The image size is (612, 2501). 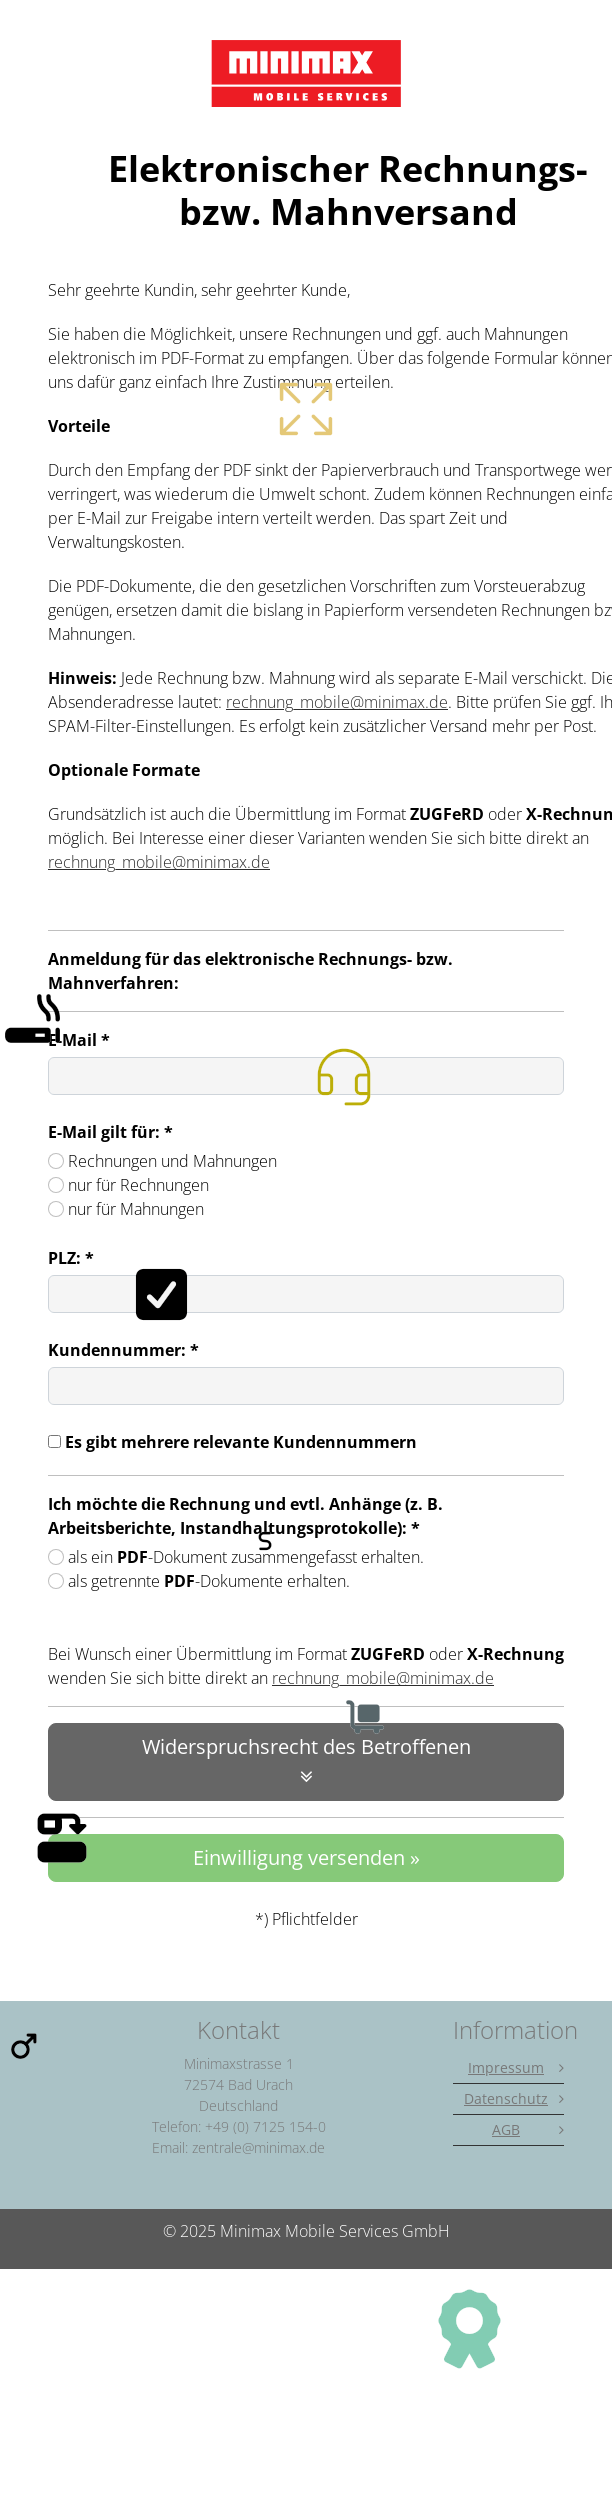 What do you see at coordinates (23, 2047) in the screenshot?
I see `indicates male gender selection` at bounding box center [23, 2047].